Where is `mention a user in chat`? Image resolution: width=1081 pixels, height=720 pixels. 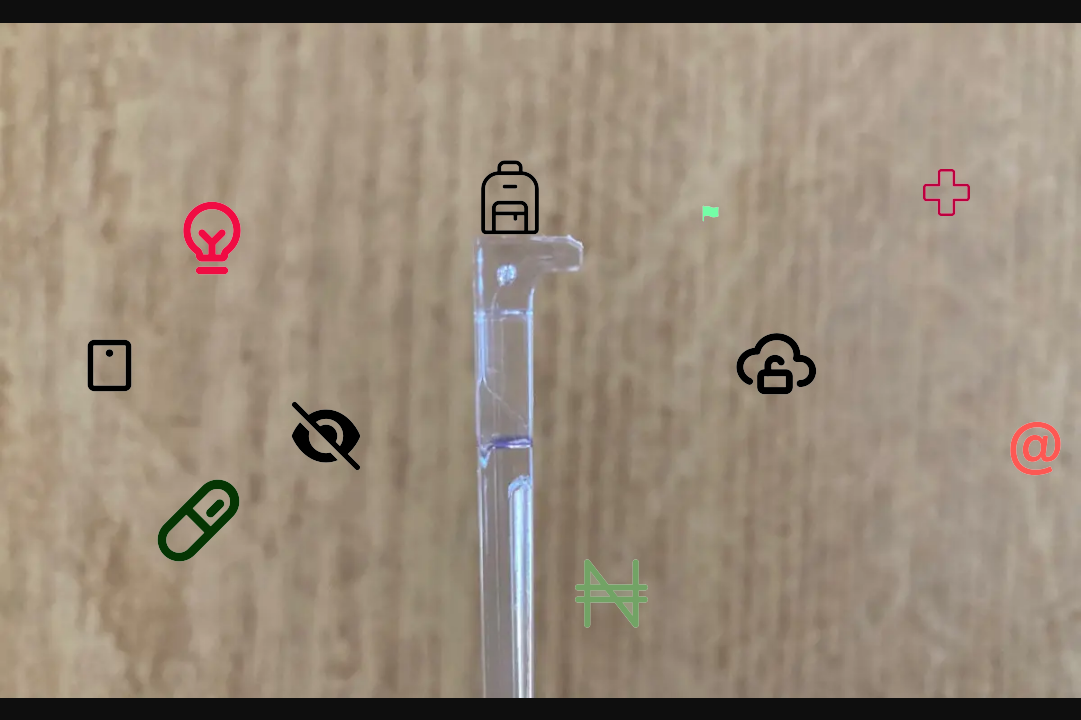
mention a user in chat is located at coordinates (1035, 448).